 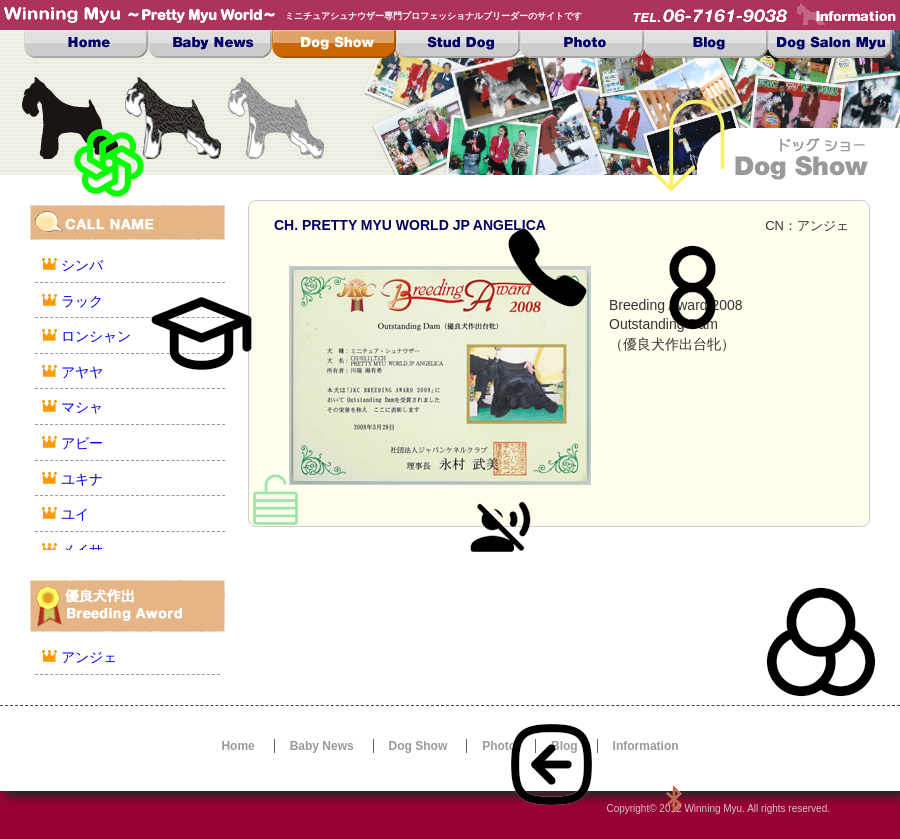 I want to click on toggle bluetooth connectivity on or off, so click(x=674, y=799).